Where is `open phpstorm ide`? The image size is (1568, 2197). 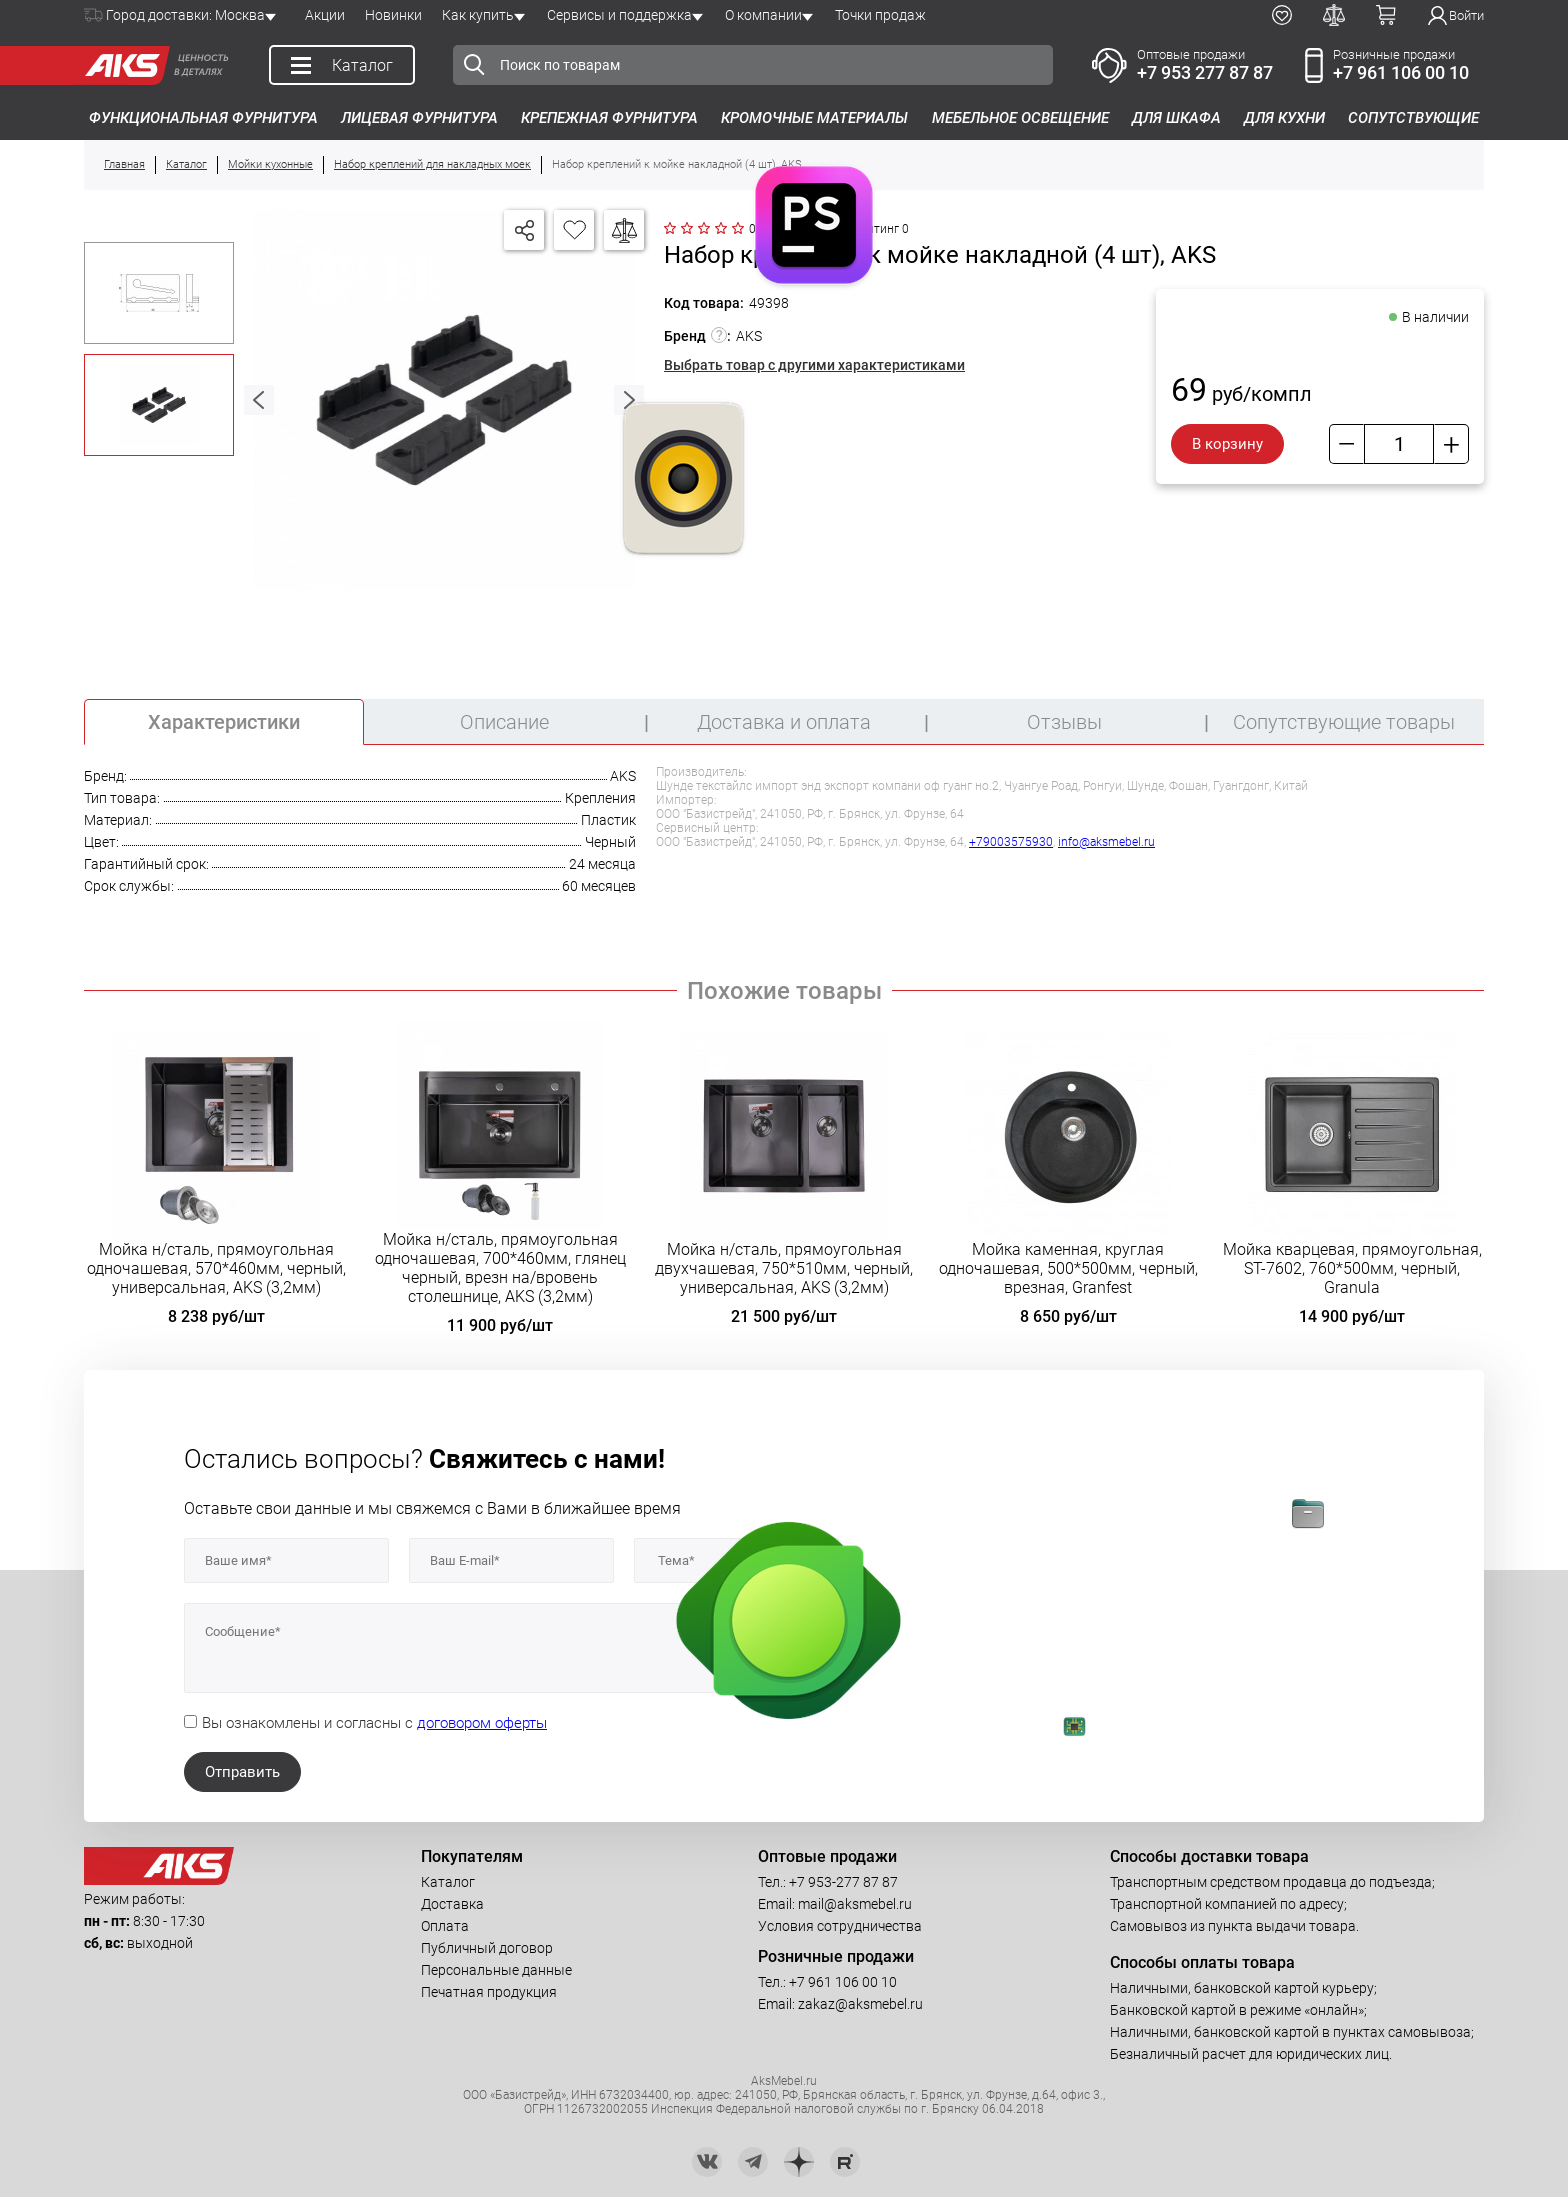 open phpstorm ide is located at coordinates (814, 225).